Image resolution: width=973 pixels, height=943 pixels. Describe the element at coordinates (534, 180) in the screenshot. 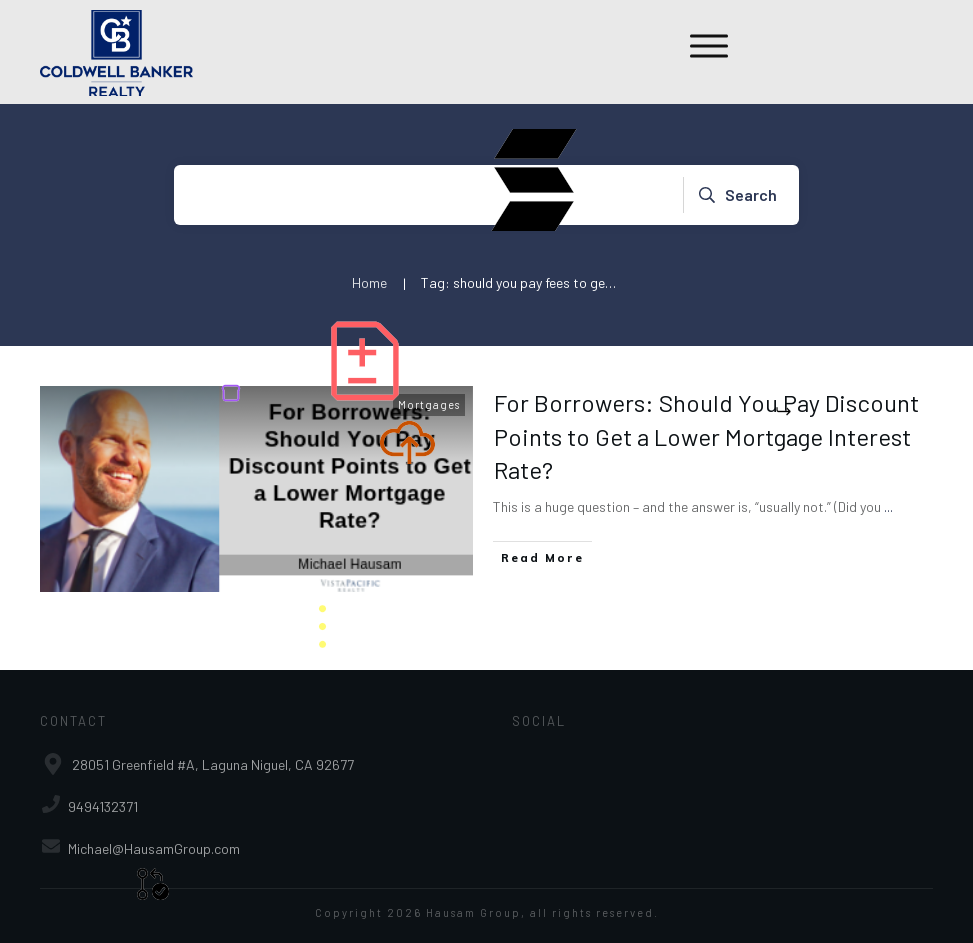

I see `view stacked layers or map overlays` at that location.